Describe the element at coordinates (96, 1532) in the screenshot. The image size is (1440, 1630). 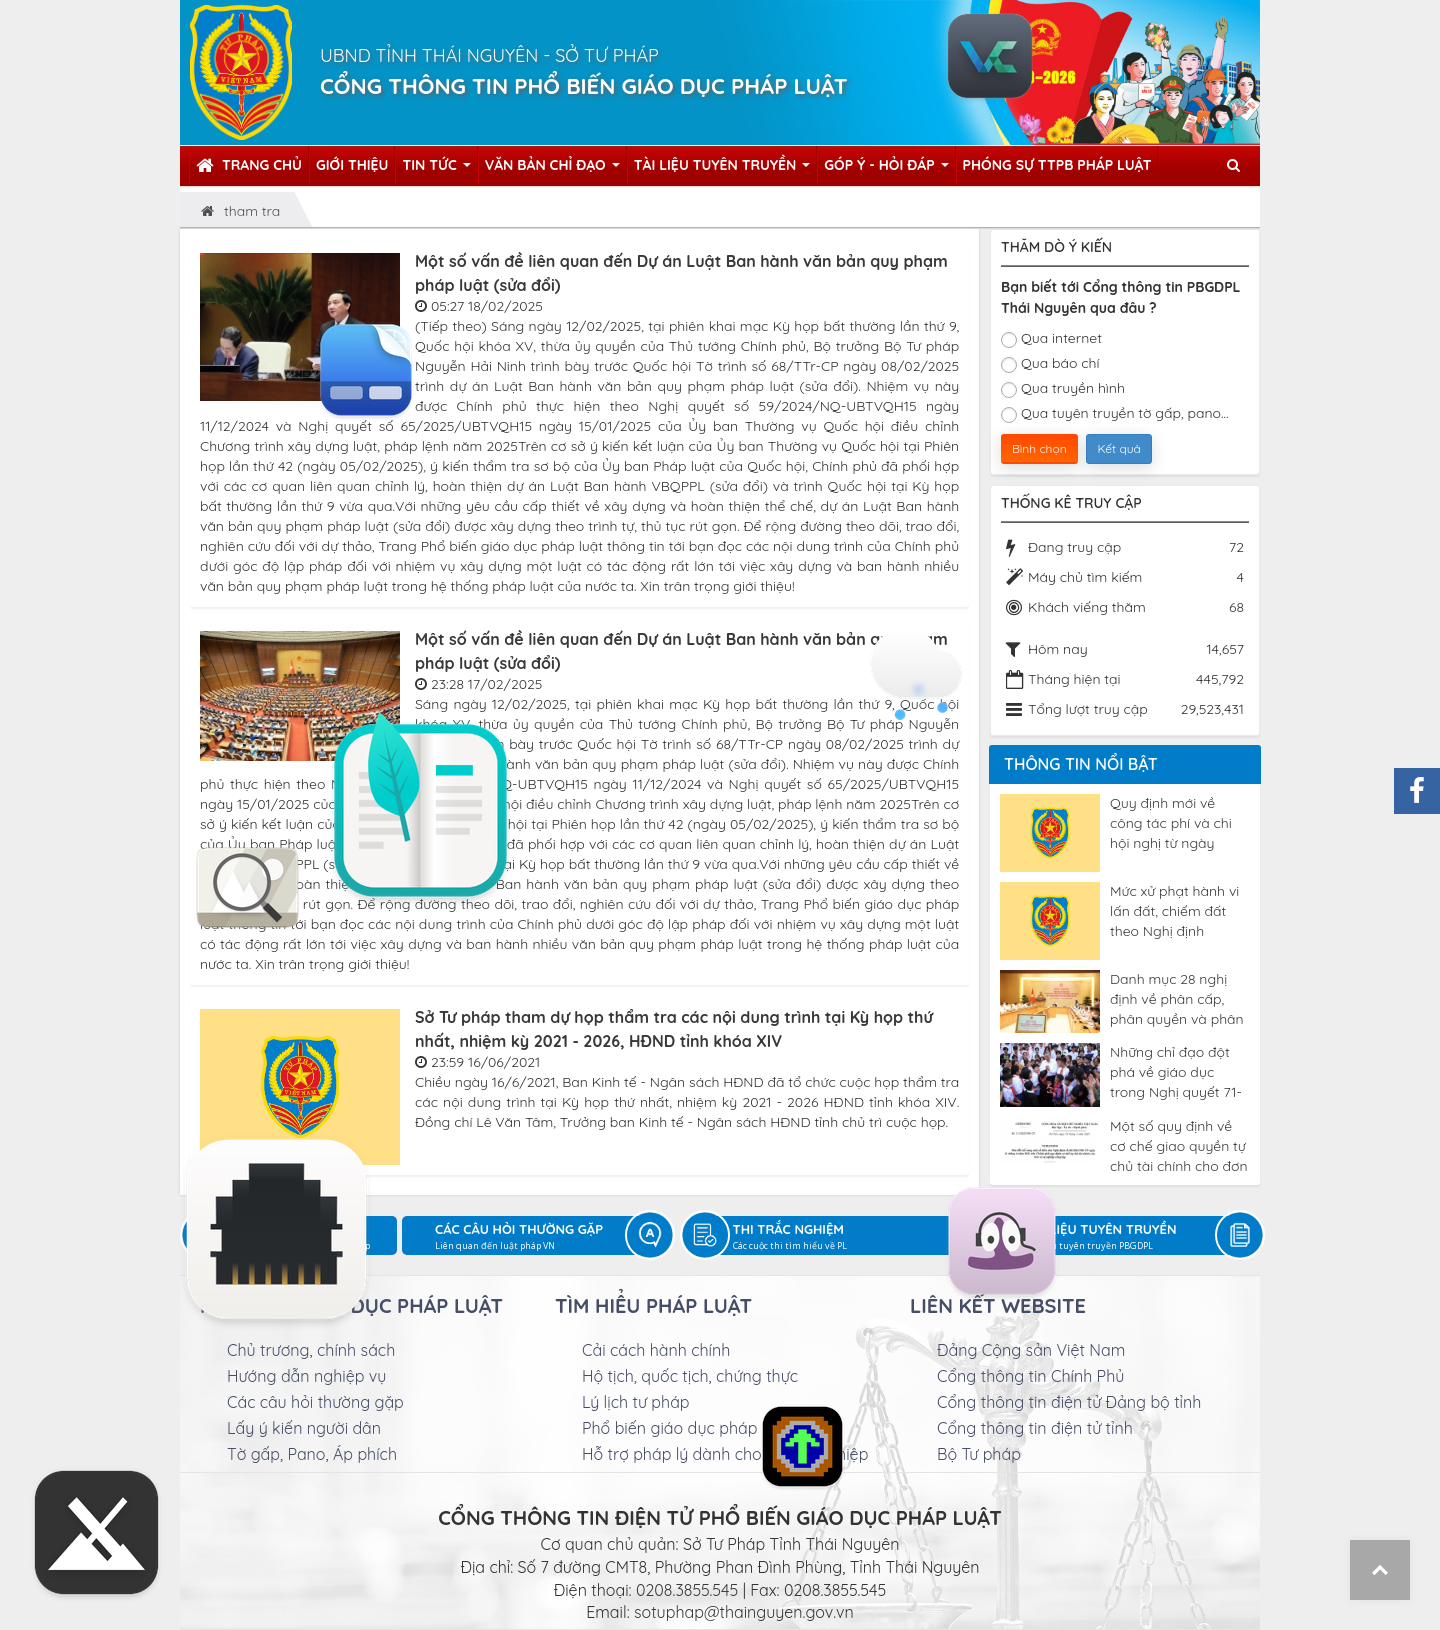
I see `launch mx linux application` at that location.